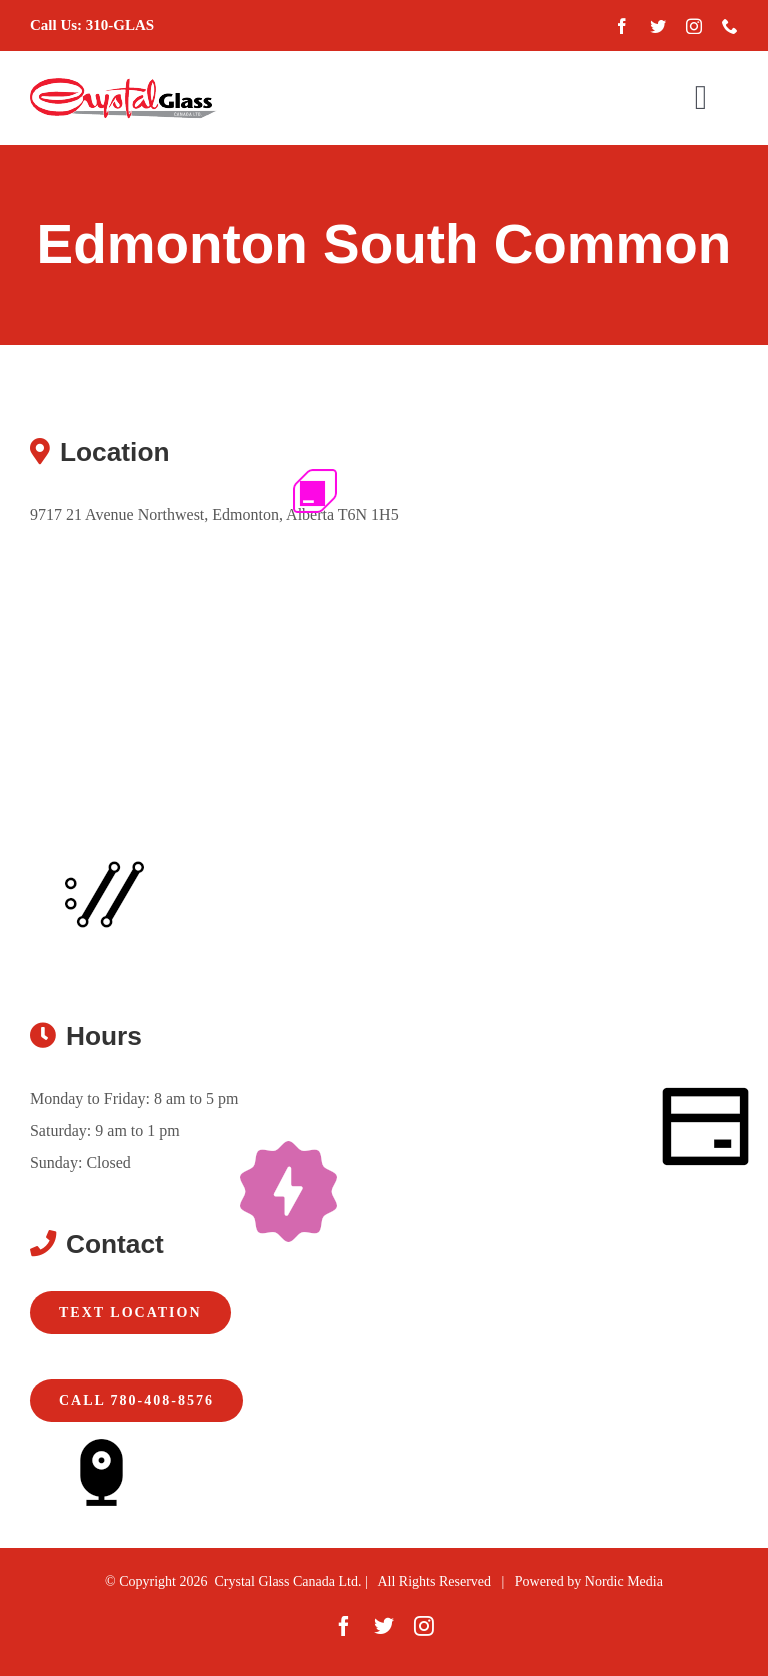 The height and width of the screenshot is (1676, 768). I want to click on manage payment methods, so click(705, 1126).